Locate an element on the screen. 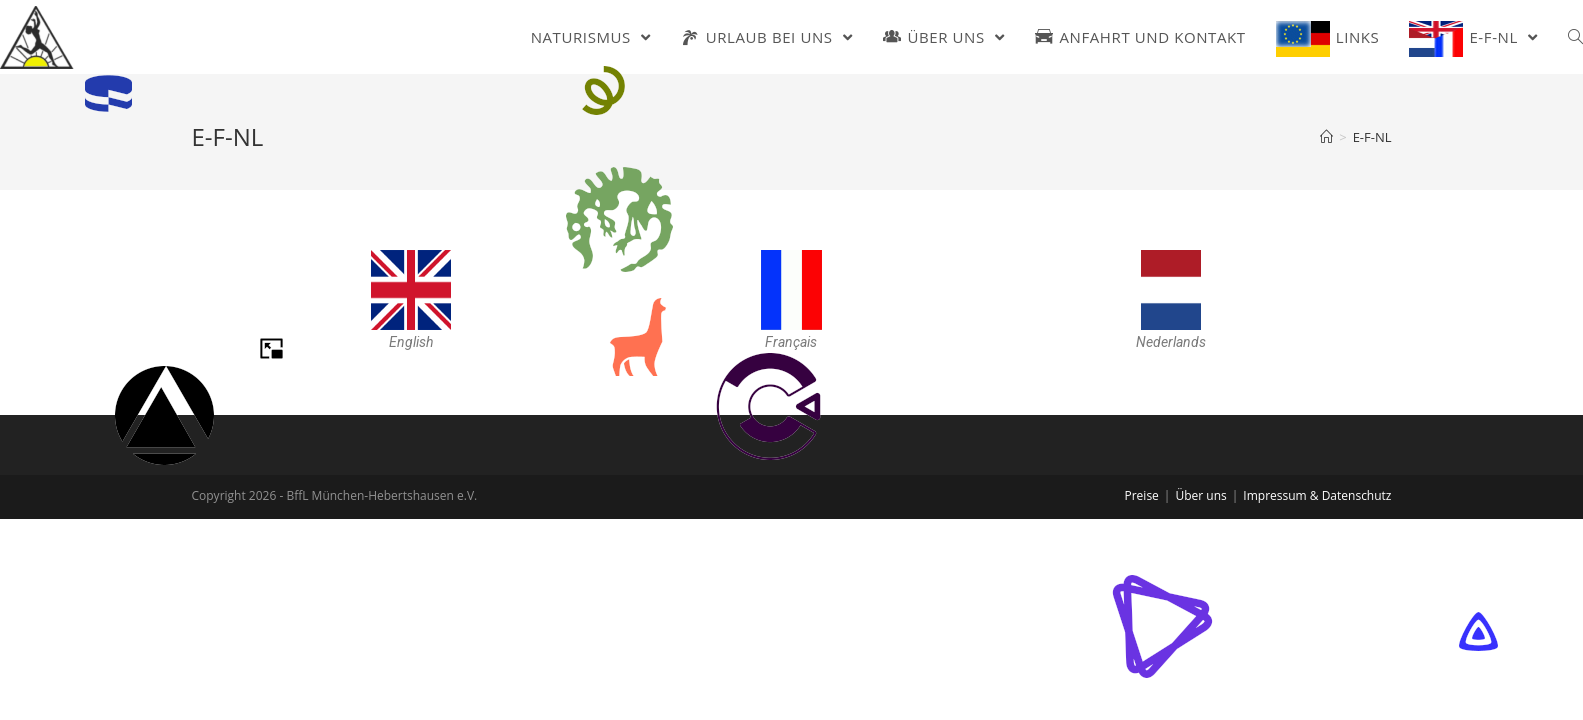 This screenshot has height=720, width=1583. spring creators platform logo is located at coordinates (603, 90).